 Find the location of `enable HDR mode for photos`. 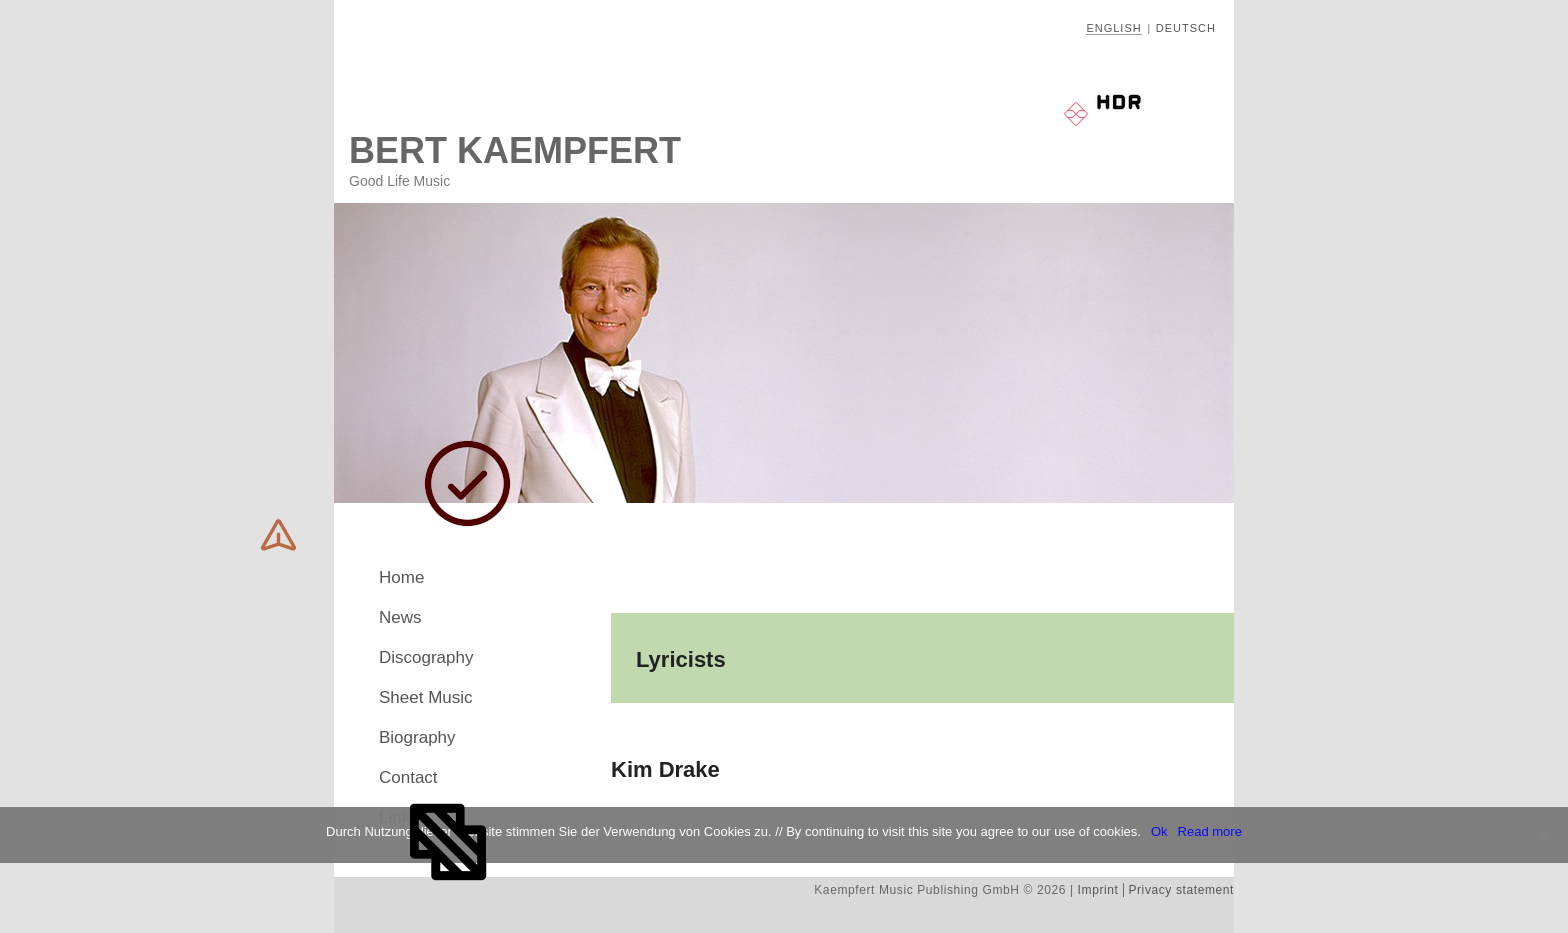

enable HDR mode for photos is located at coordinates (1119, 102).